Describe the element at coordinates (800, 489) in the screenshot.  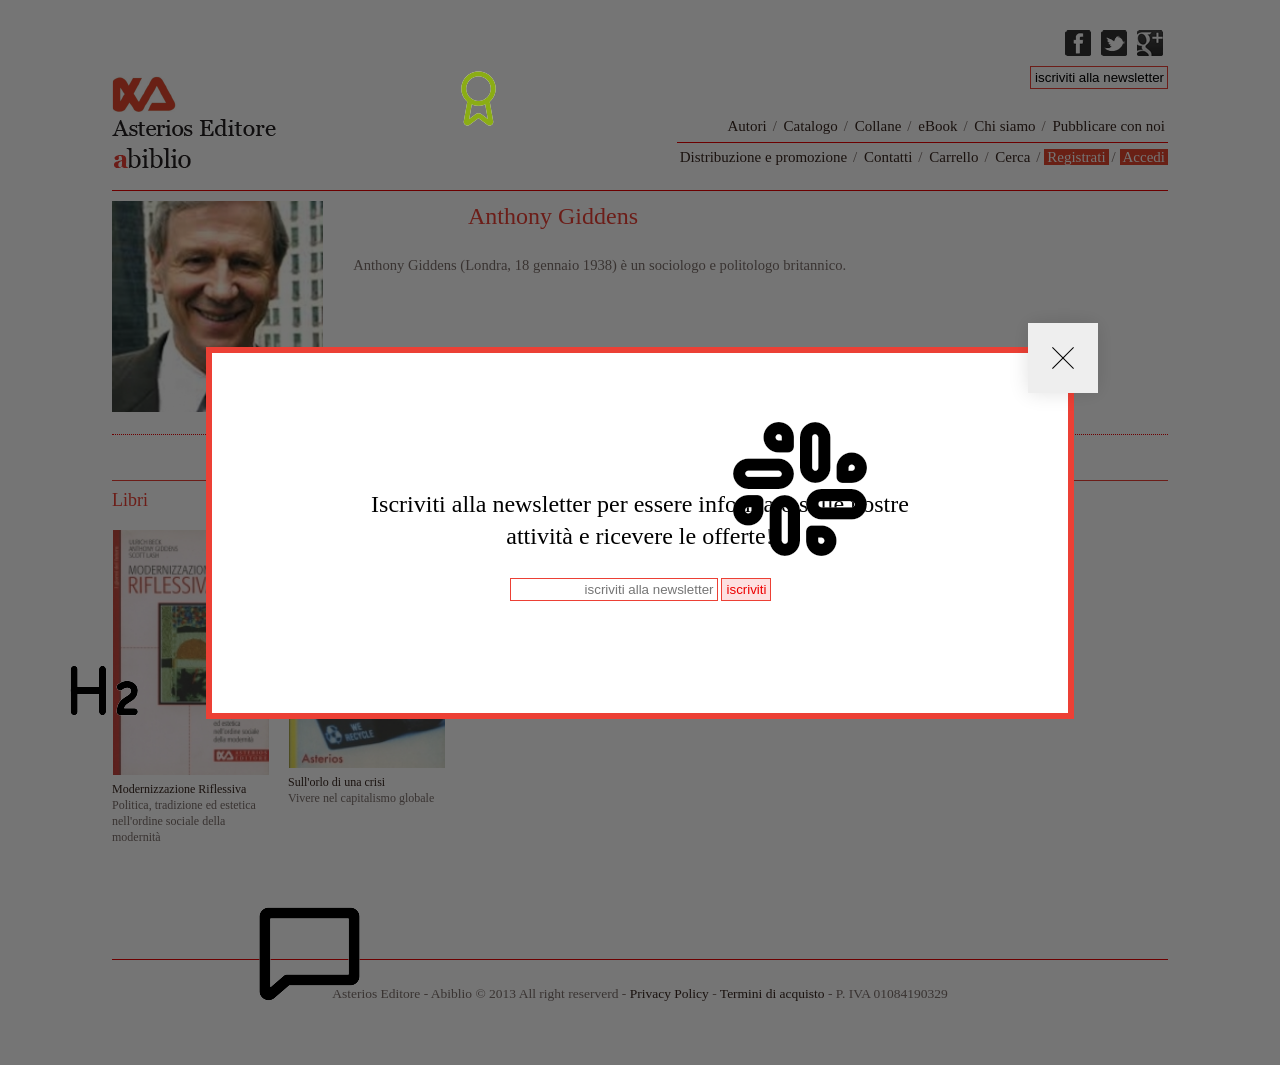
I see `open Slack messaging app` at that location.